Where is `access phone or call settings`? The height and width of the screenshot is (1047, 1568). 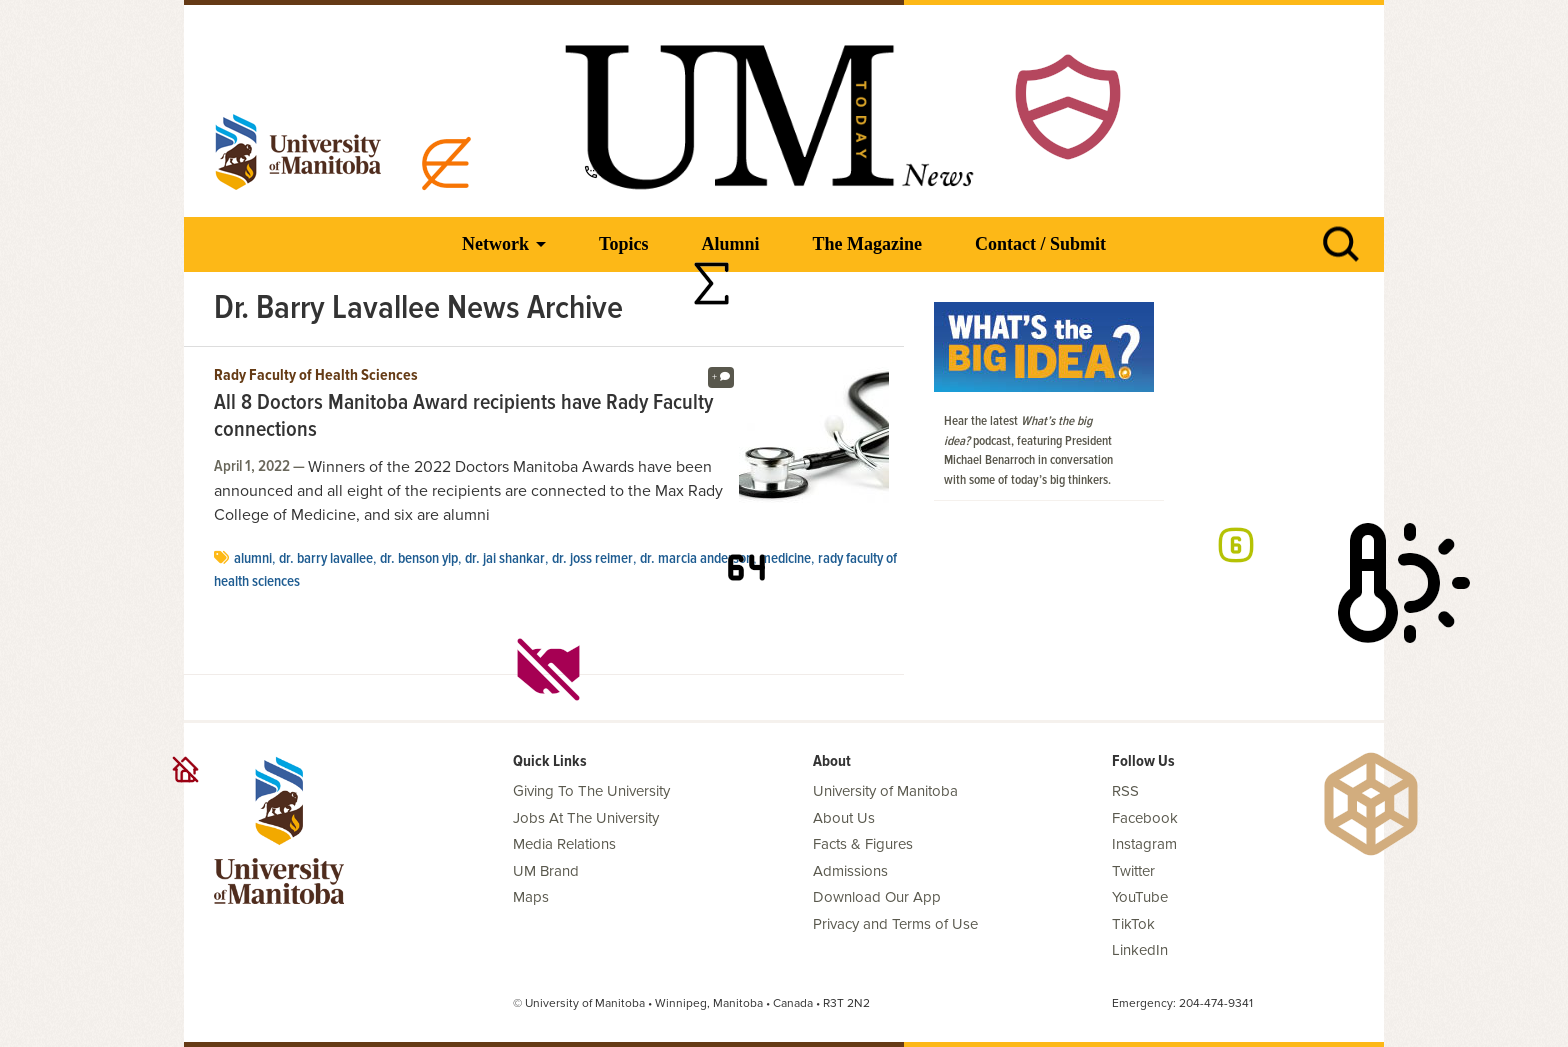
access phone or call settings is located at coordinates (591, 172).